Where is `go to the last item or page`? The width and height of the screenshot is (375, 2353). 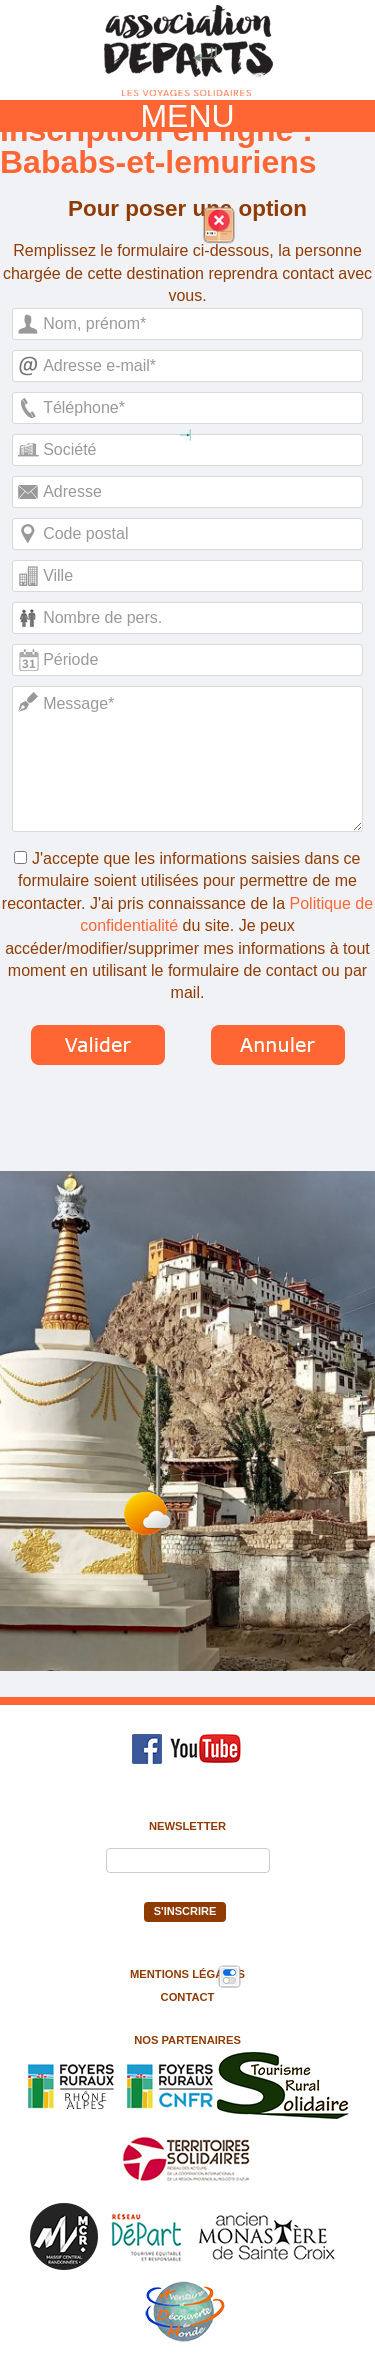 go to the last item or page is located at coordinates (185, 435).